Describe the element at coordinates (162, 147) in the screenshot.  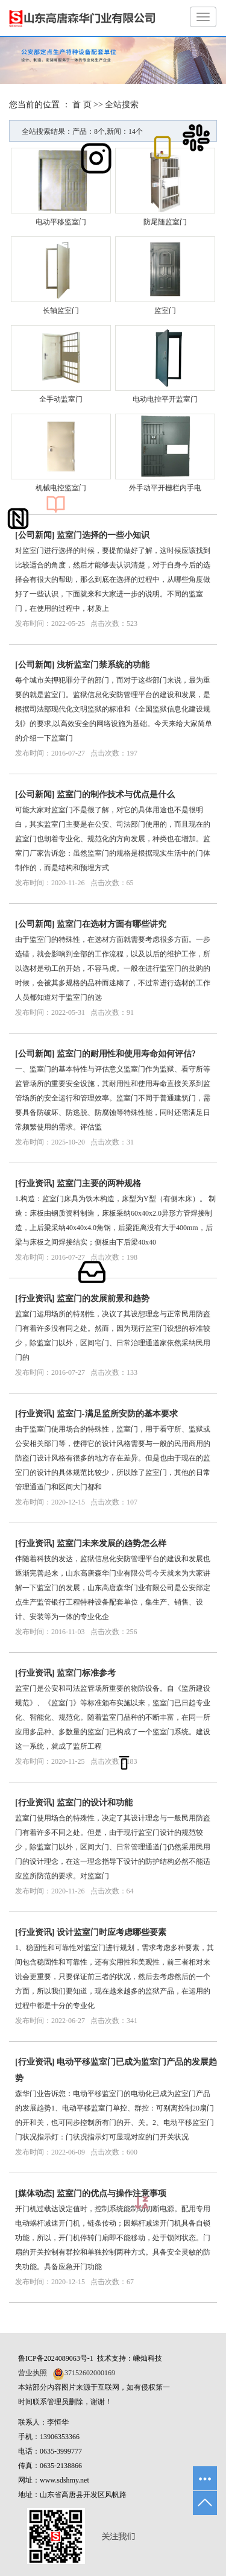
I see `access mobile device settings` at that location.